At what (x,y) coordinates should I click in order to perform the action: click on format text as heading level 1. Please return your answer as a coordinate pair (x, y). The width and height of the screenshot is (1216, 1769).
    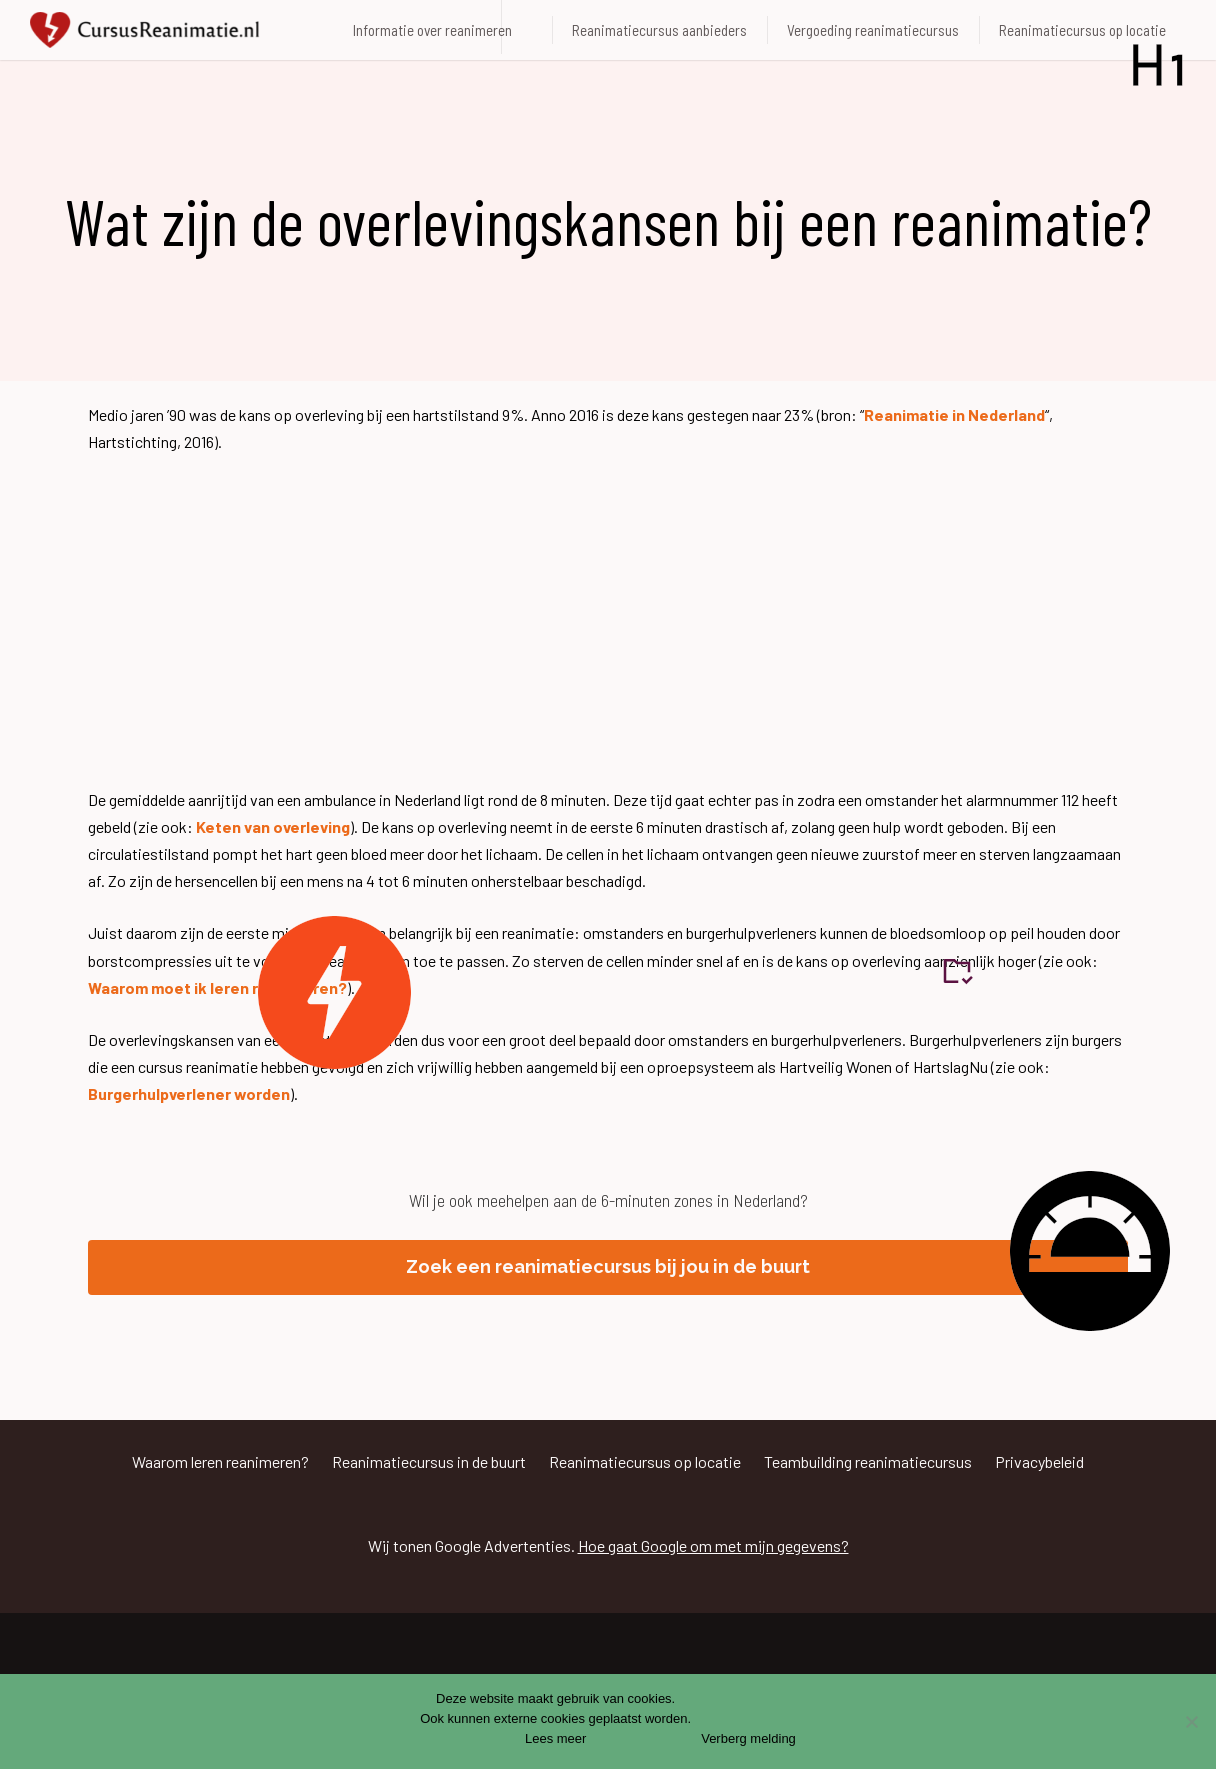
    Looking at the image, I should click on (1159, 65).